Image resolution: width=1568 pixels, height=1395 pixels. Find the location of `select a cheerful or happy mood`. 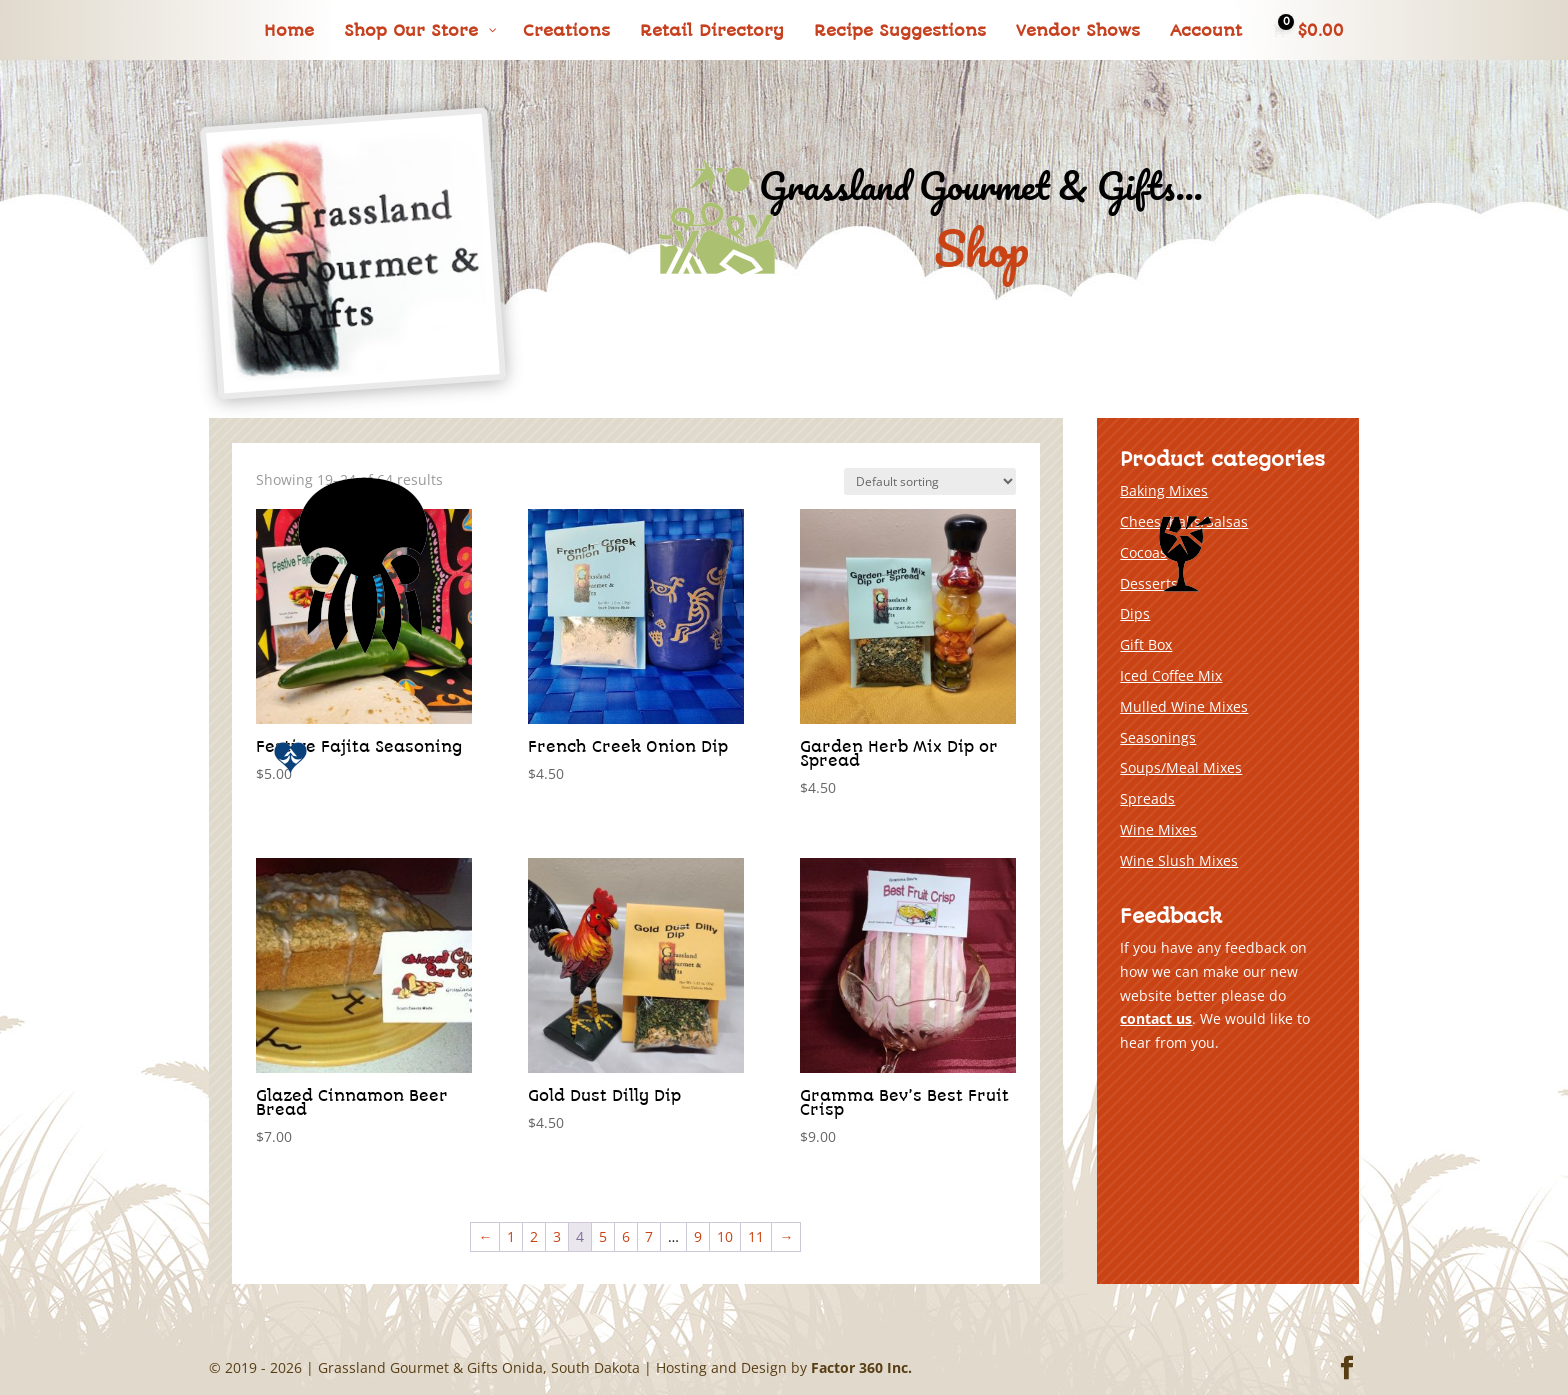

select a cheerful or happy mood is located at coordinates (290, 757).